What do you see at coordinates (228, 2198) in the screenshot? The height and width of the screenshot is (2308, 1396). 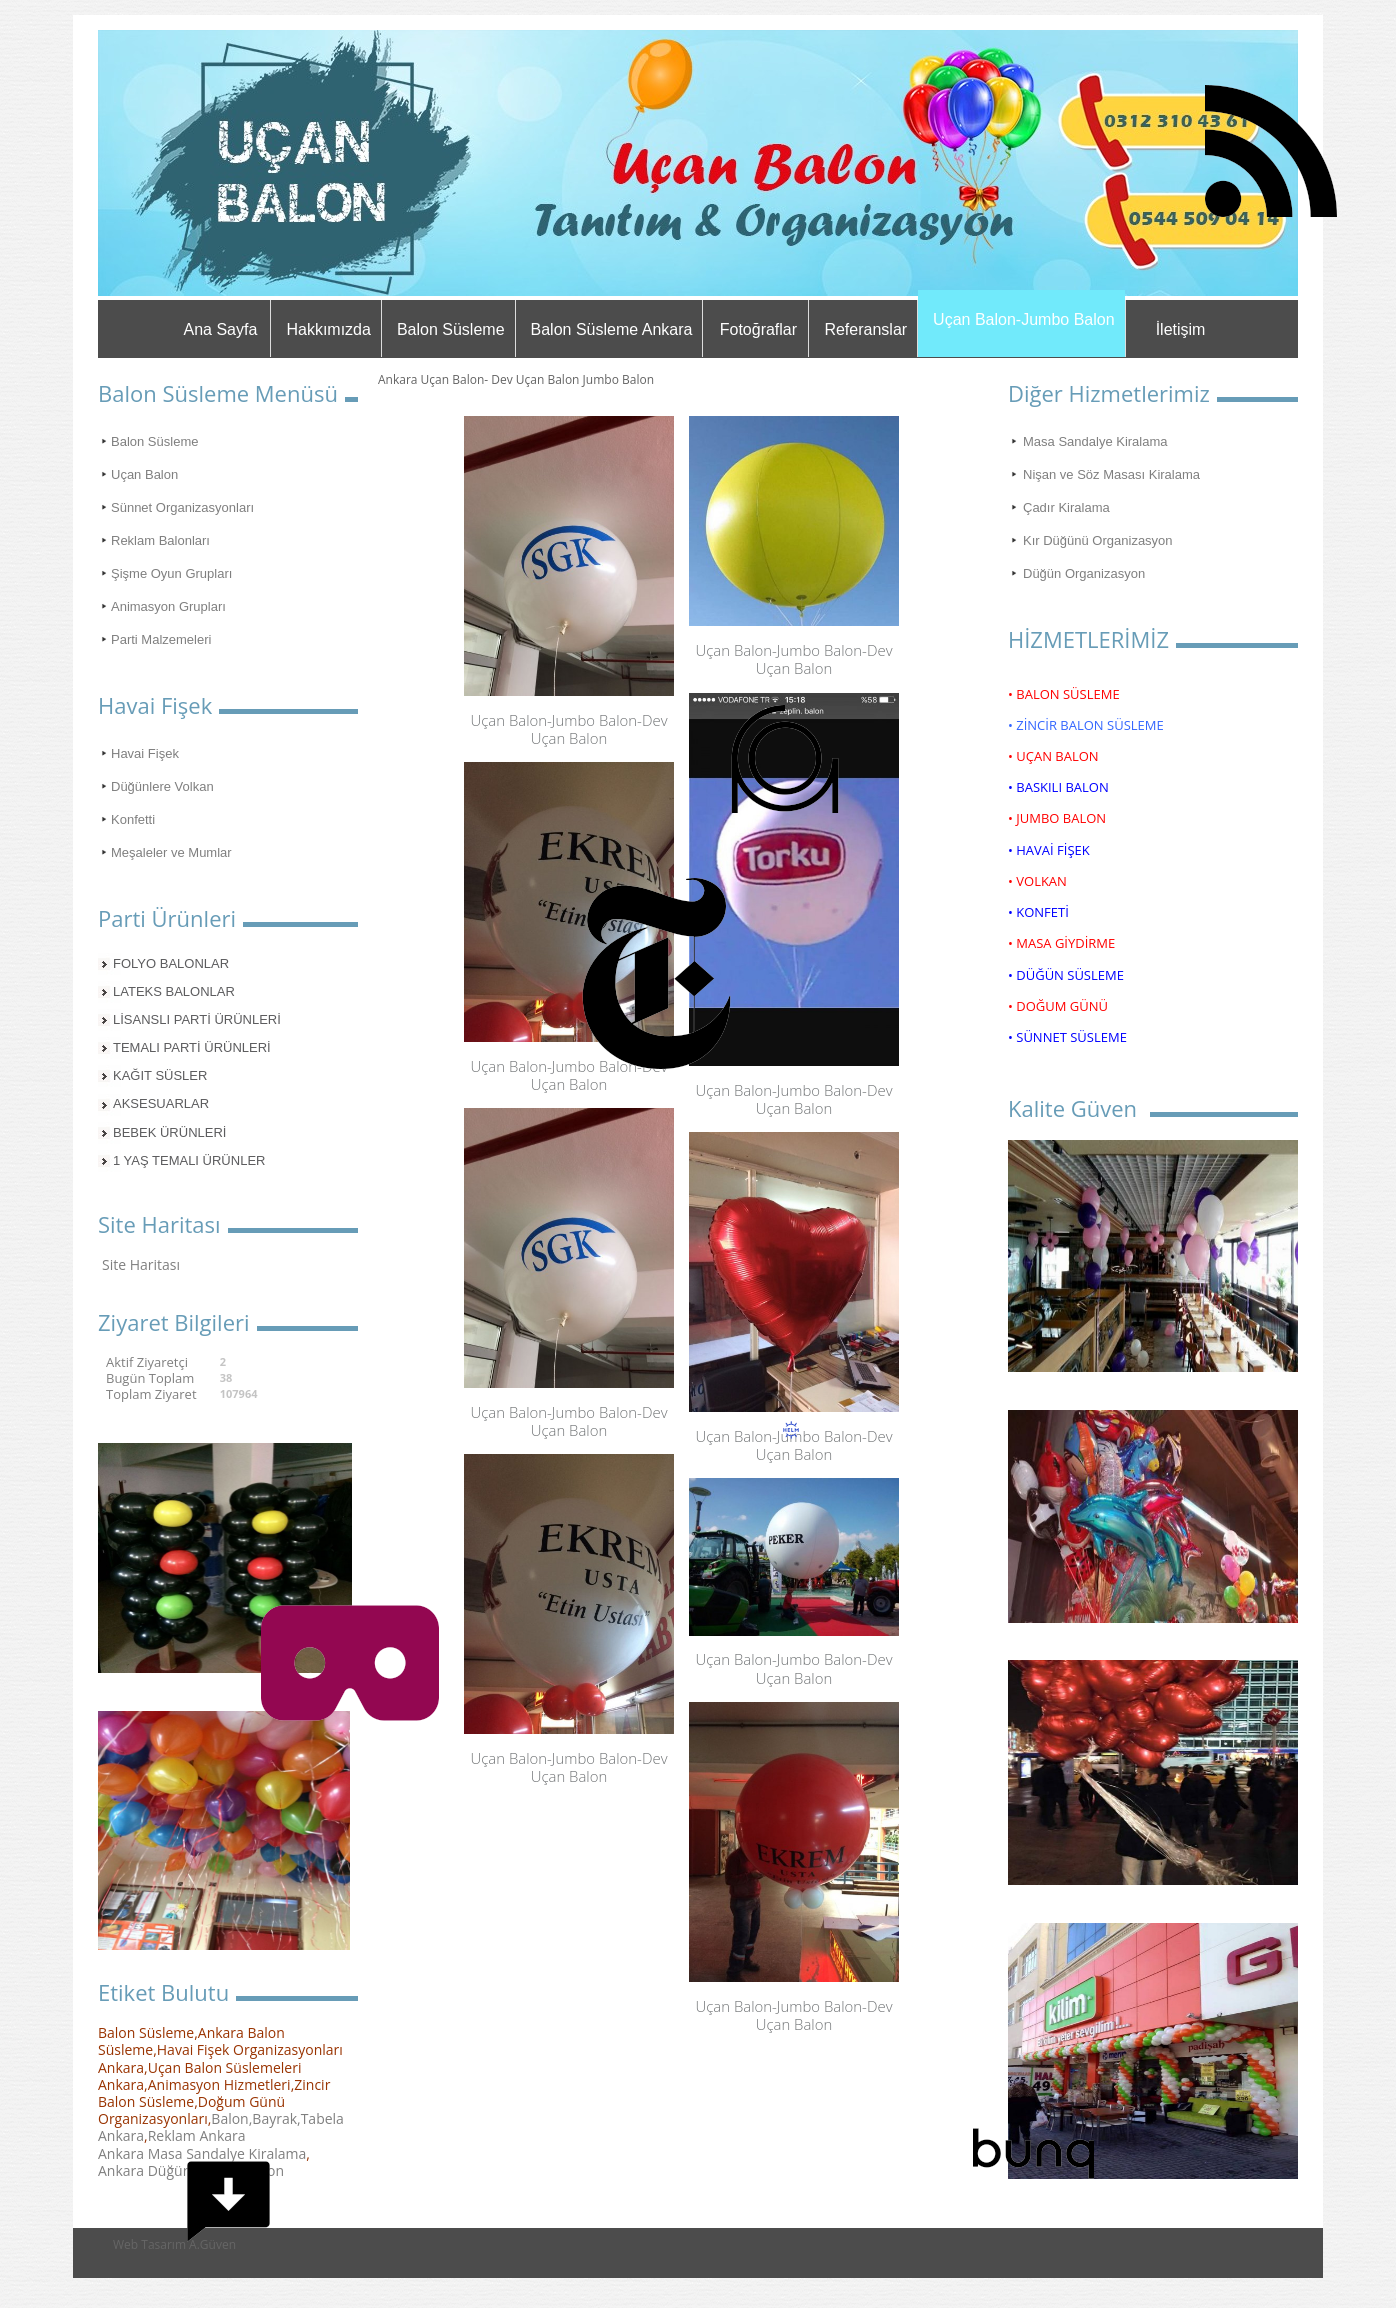 I see `download chat history` at bounding box center [228, 2198].